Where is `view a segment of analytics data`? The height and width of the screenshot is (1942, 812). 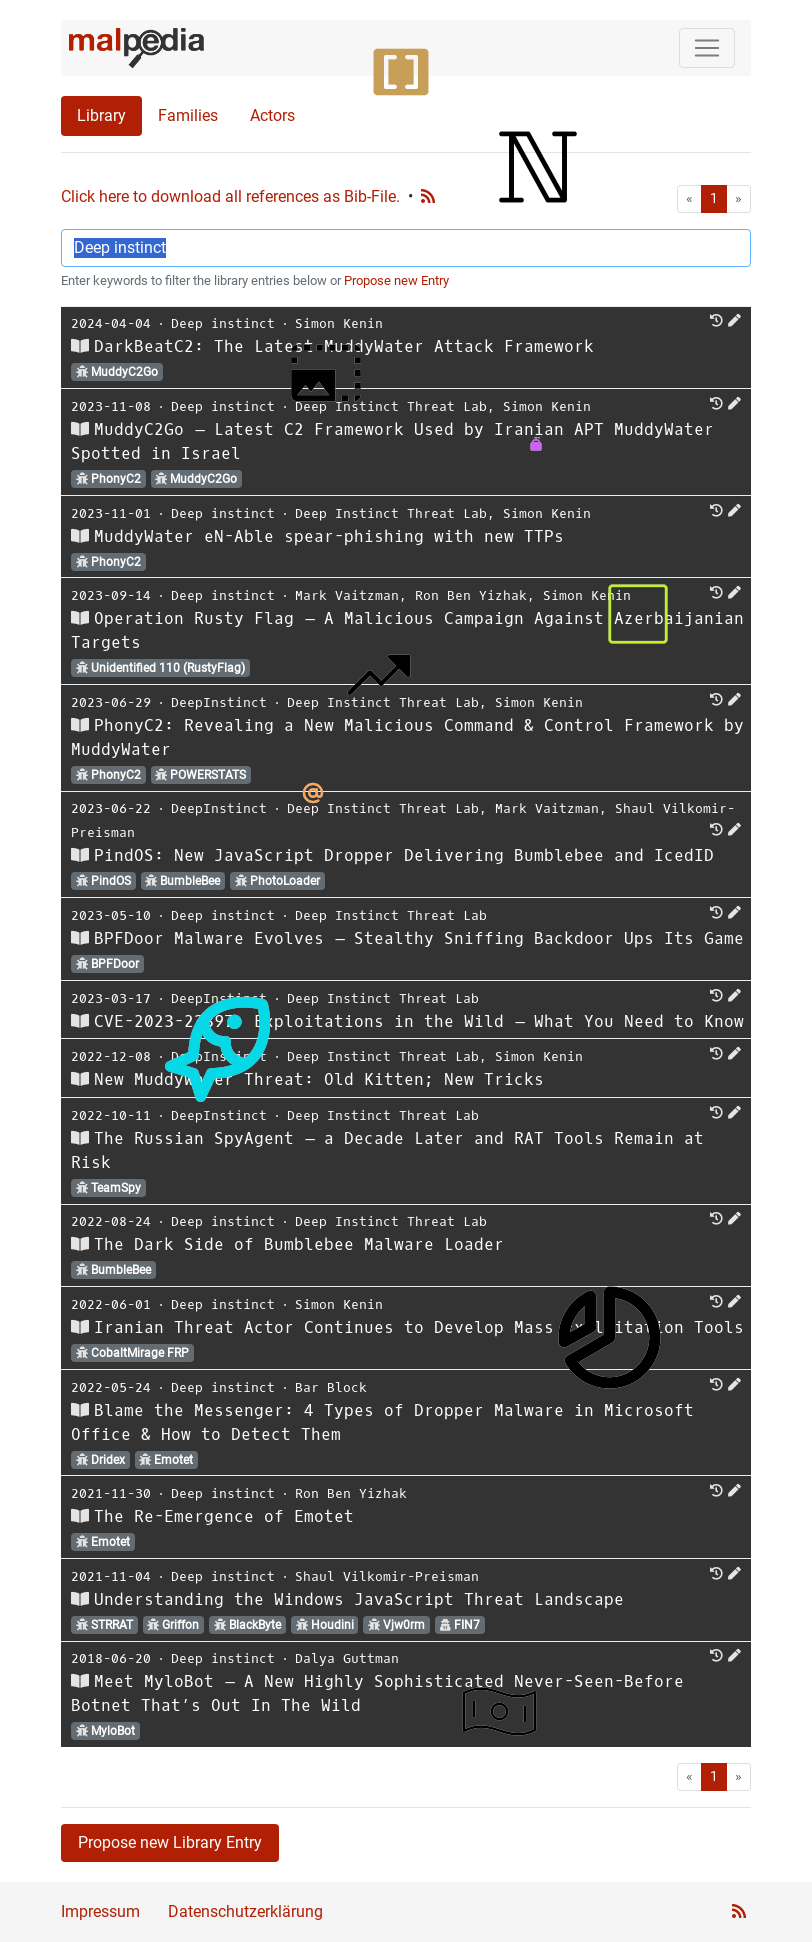
view a segment of analytics data is located at coordinates (609, 1337).